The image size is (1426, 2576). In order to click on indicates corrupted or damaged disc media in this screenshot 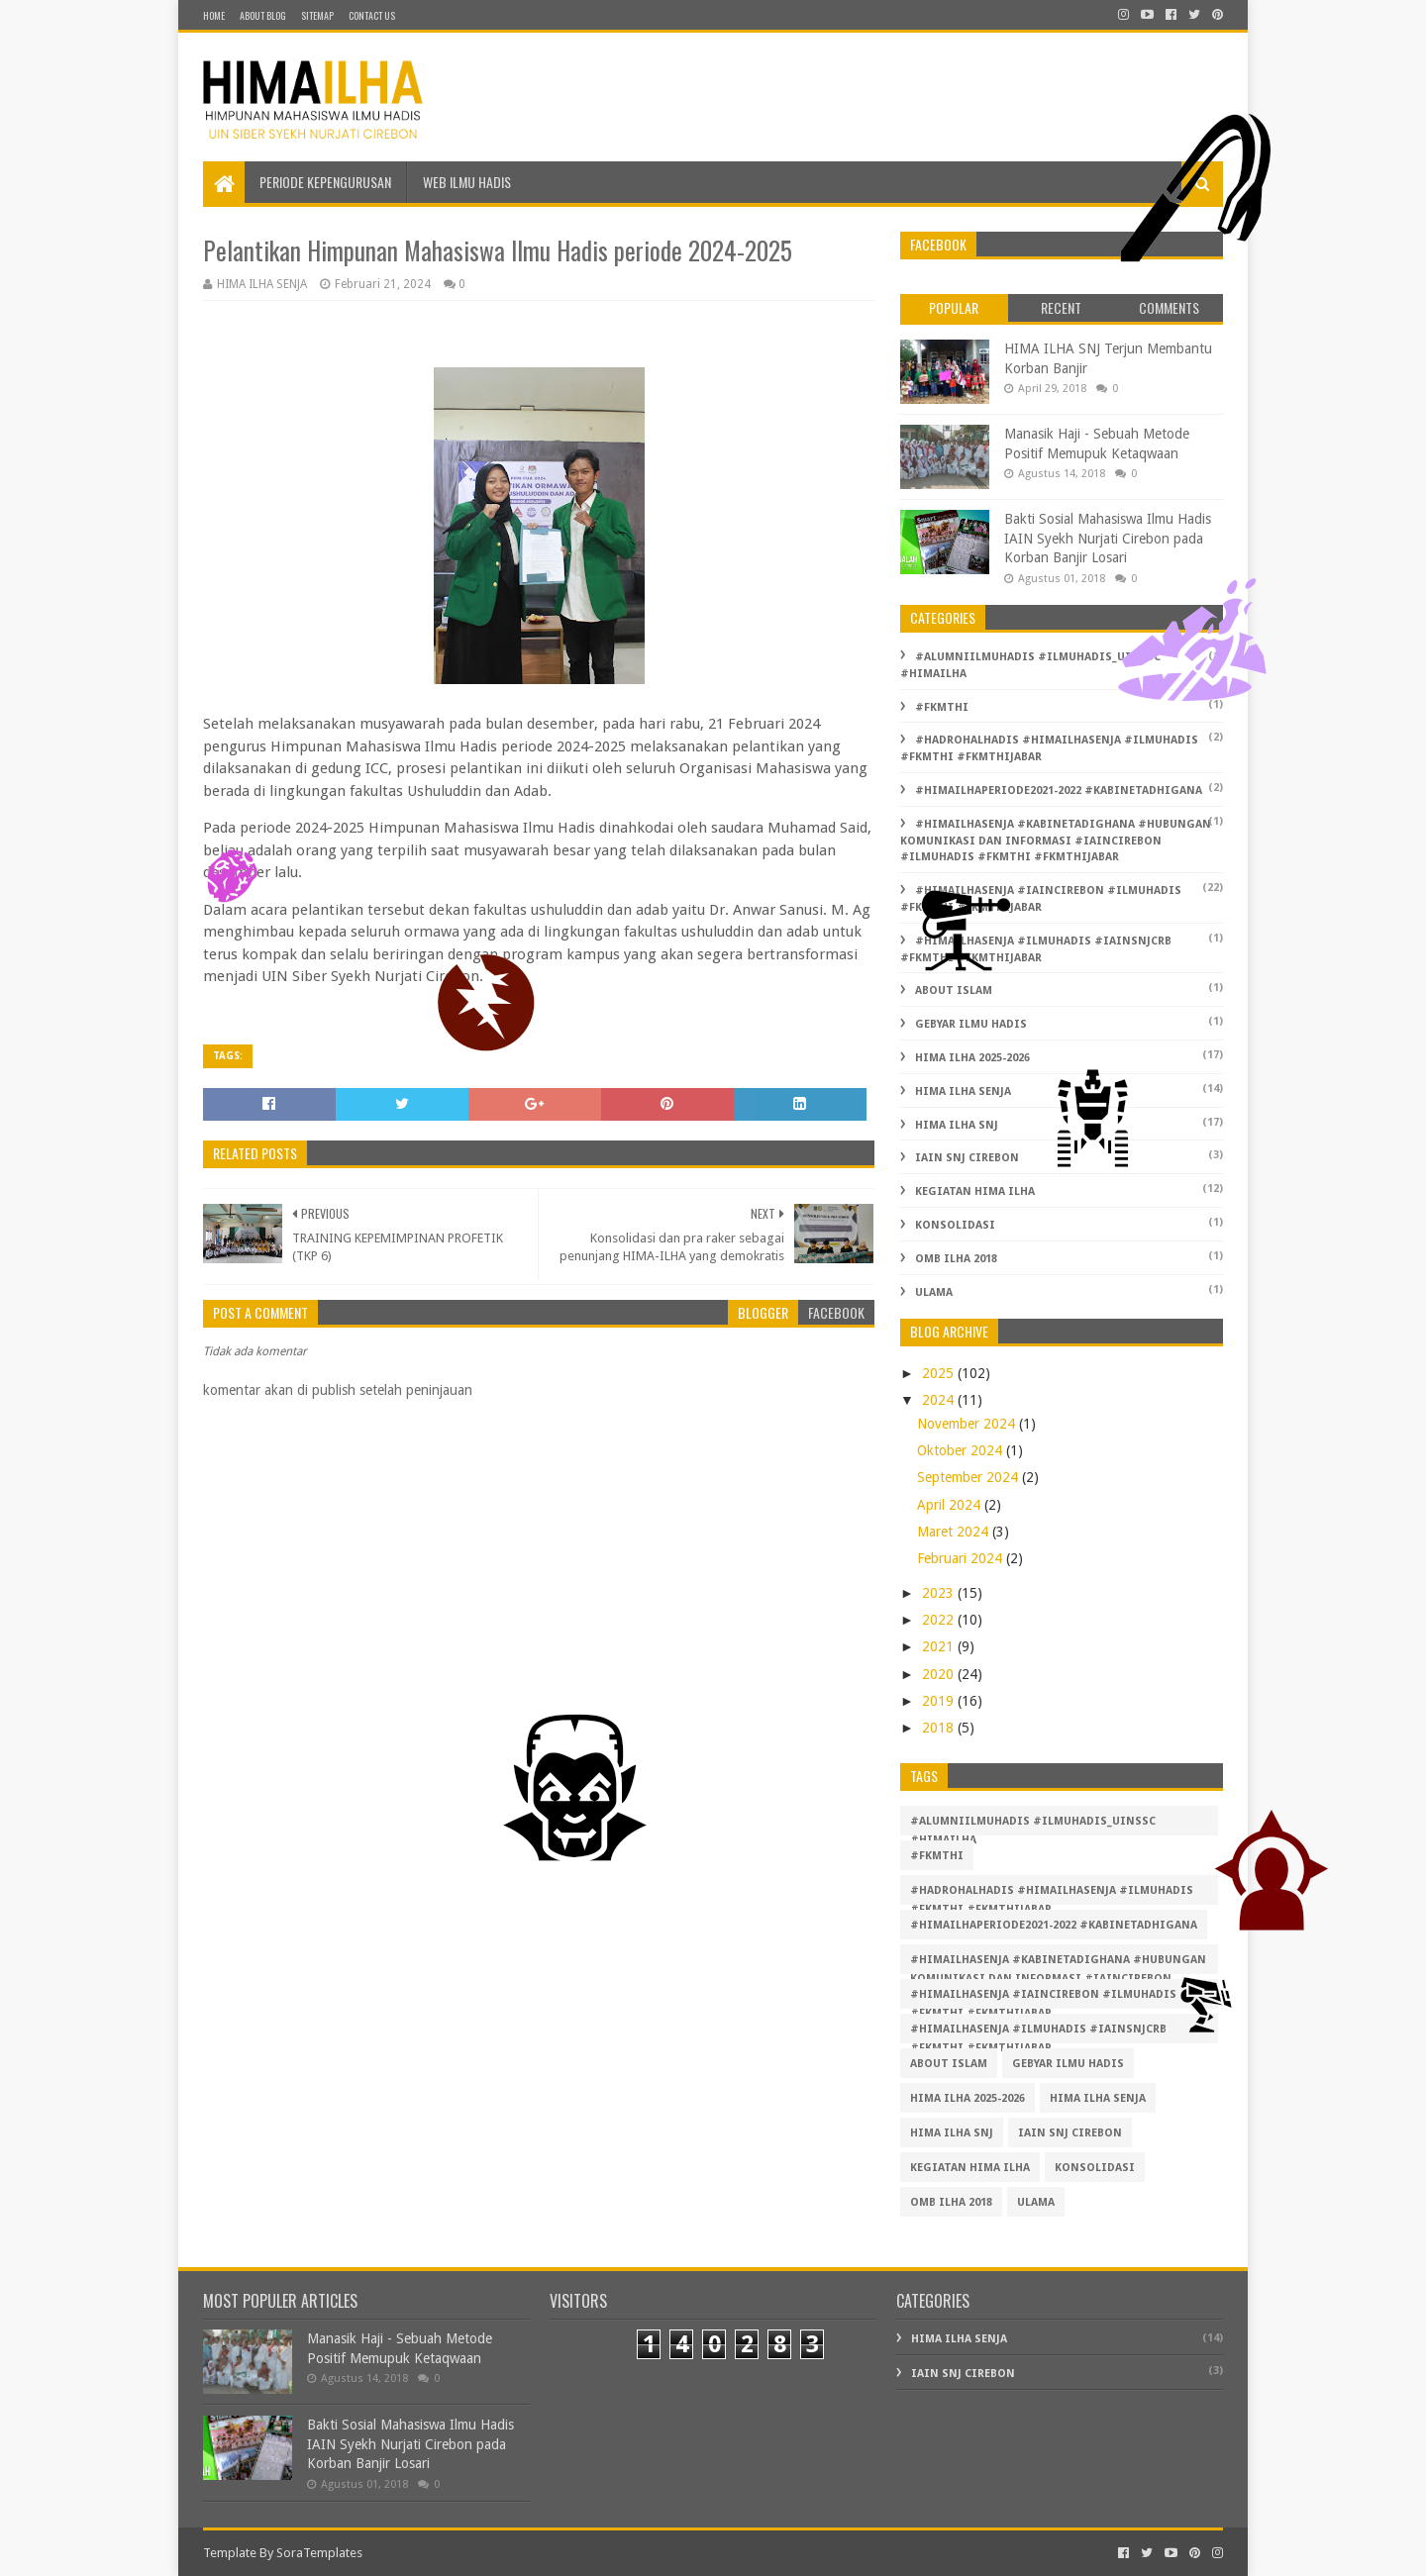, I will do `click(485, 1002)`.